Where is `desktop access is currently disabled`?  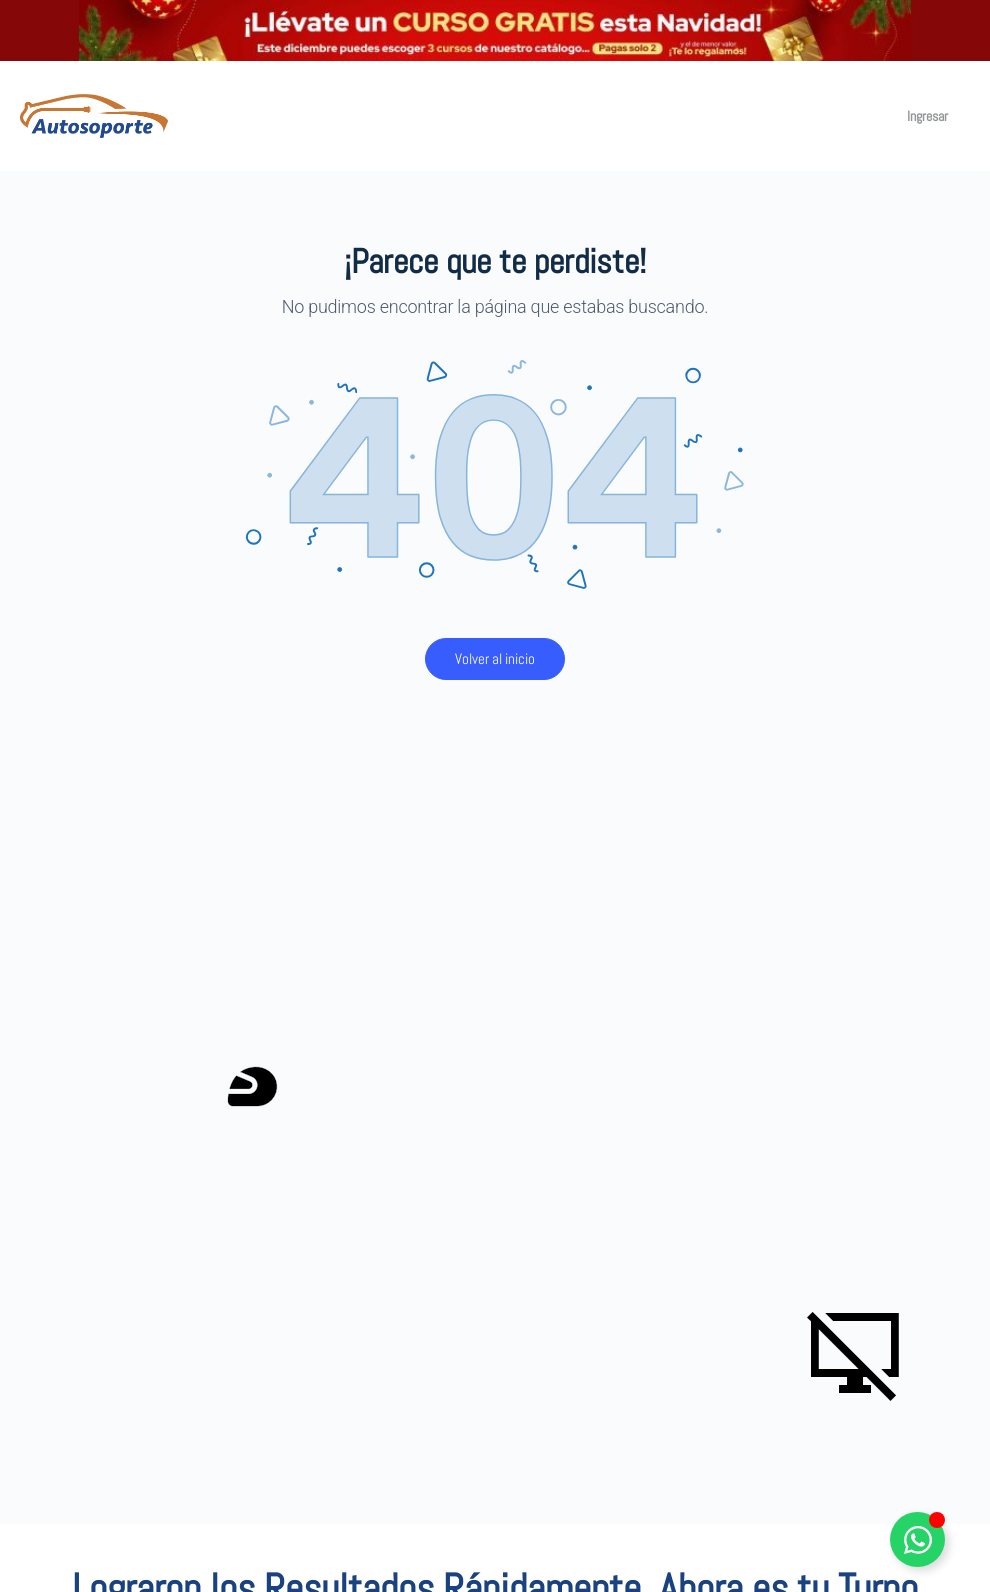 desktop access is currently disabled is located at coordinates (855, 1353).